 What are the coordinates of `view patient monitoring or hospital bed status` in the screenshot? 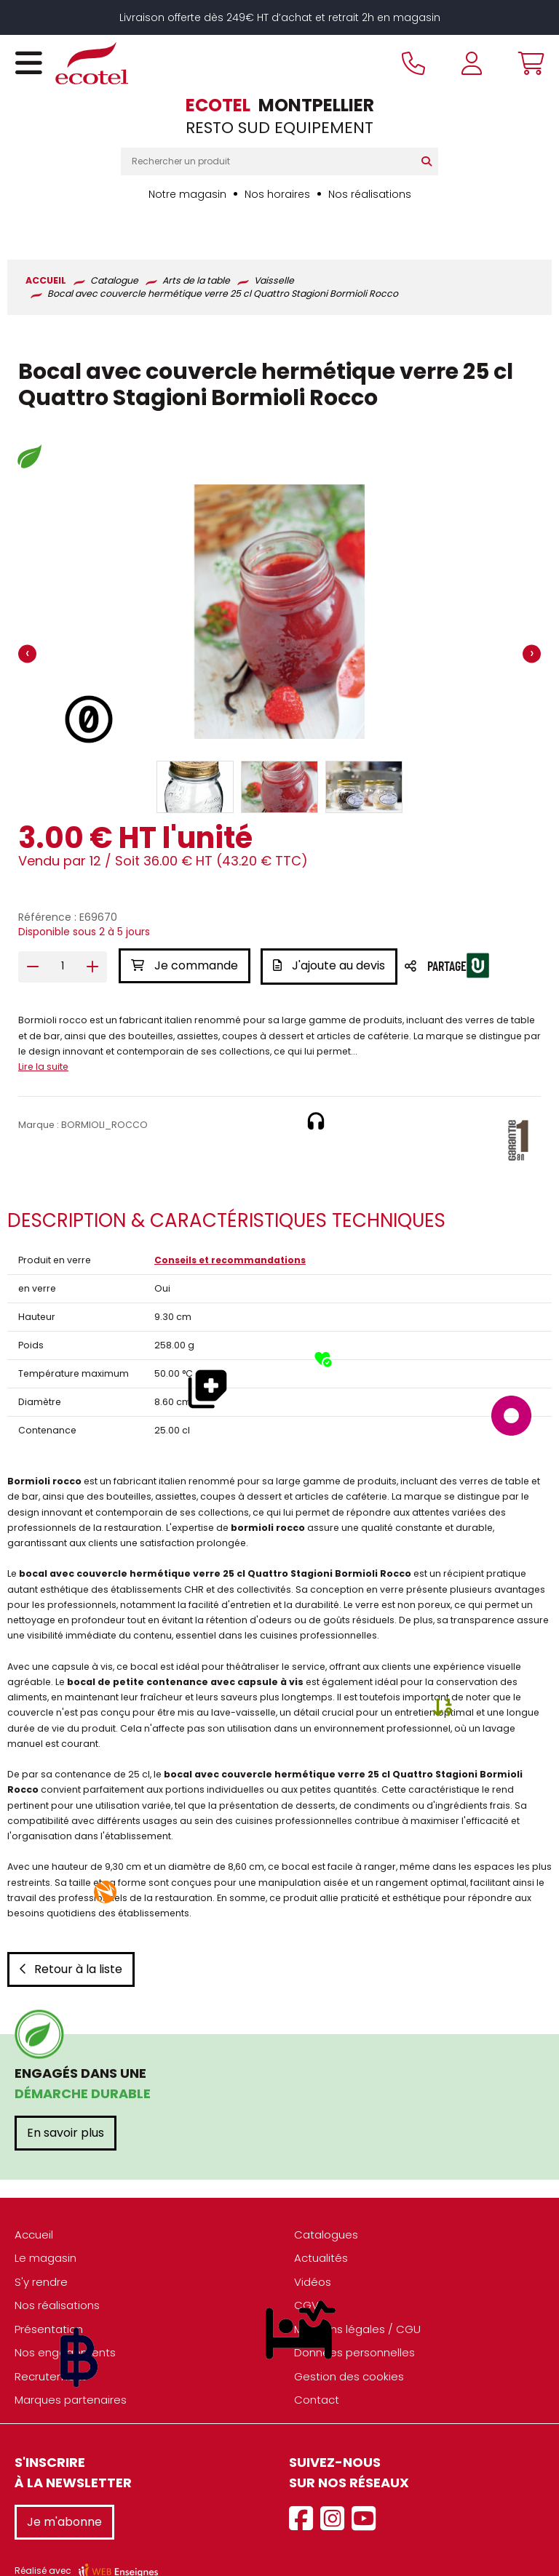 It's located at (298, 2333).